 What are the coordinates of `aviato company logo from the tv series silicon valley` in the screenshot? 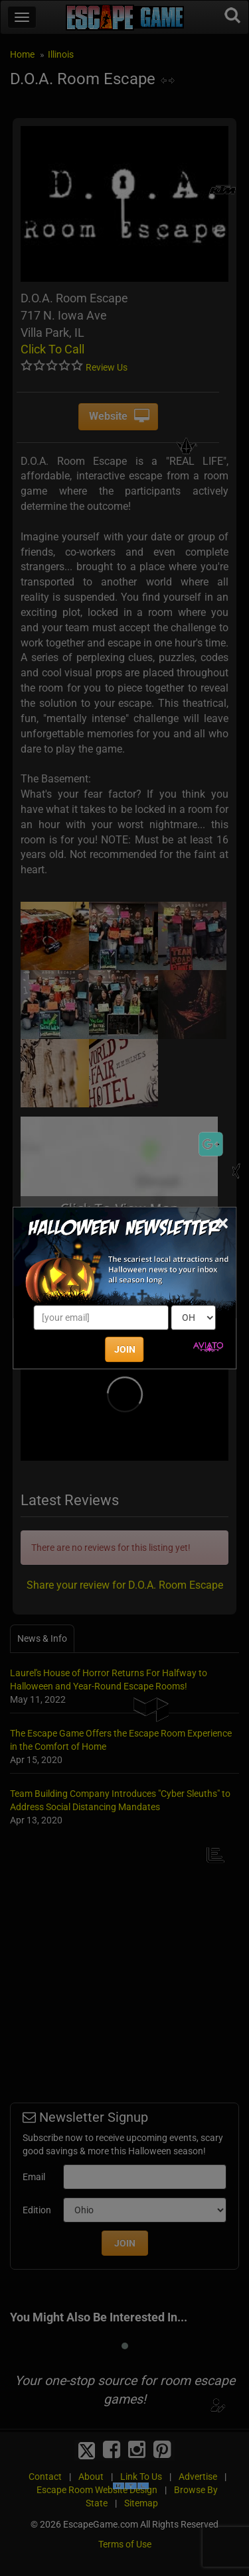 It's located at (208, 1347).